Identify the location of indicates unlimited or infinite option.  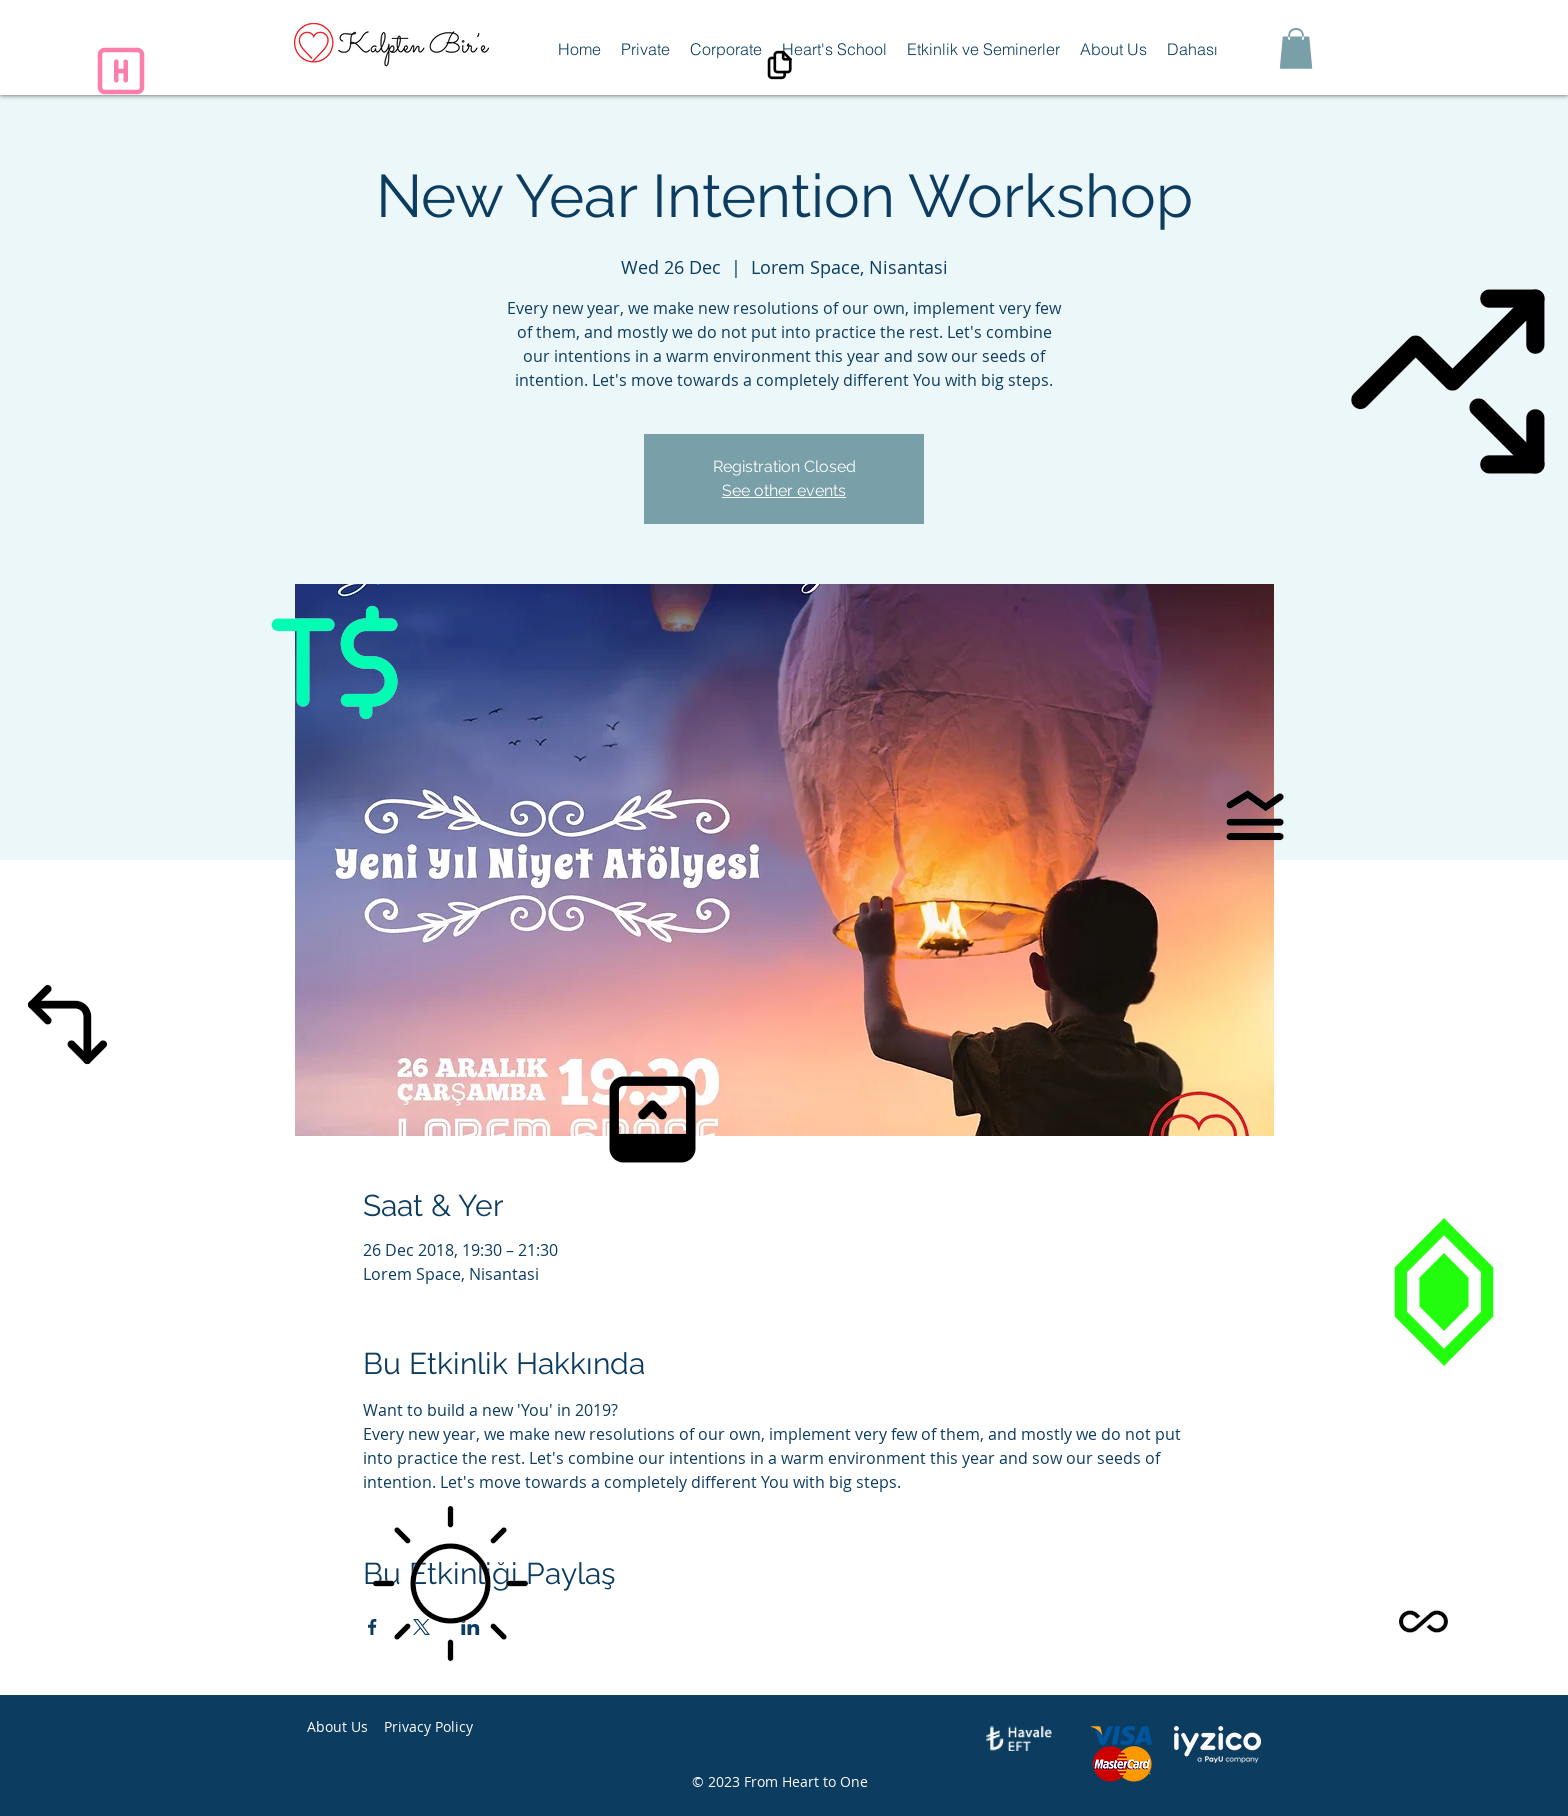
(1423, 1621).